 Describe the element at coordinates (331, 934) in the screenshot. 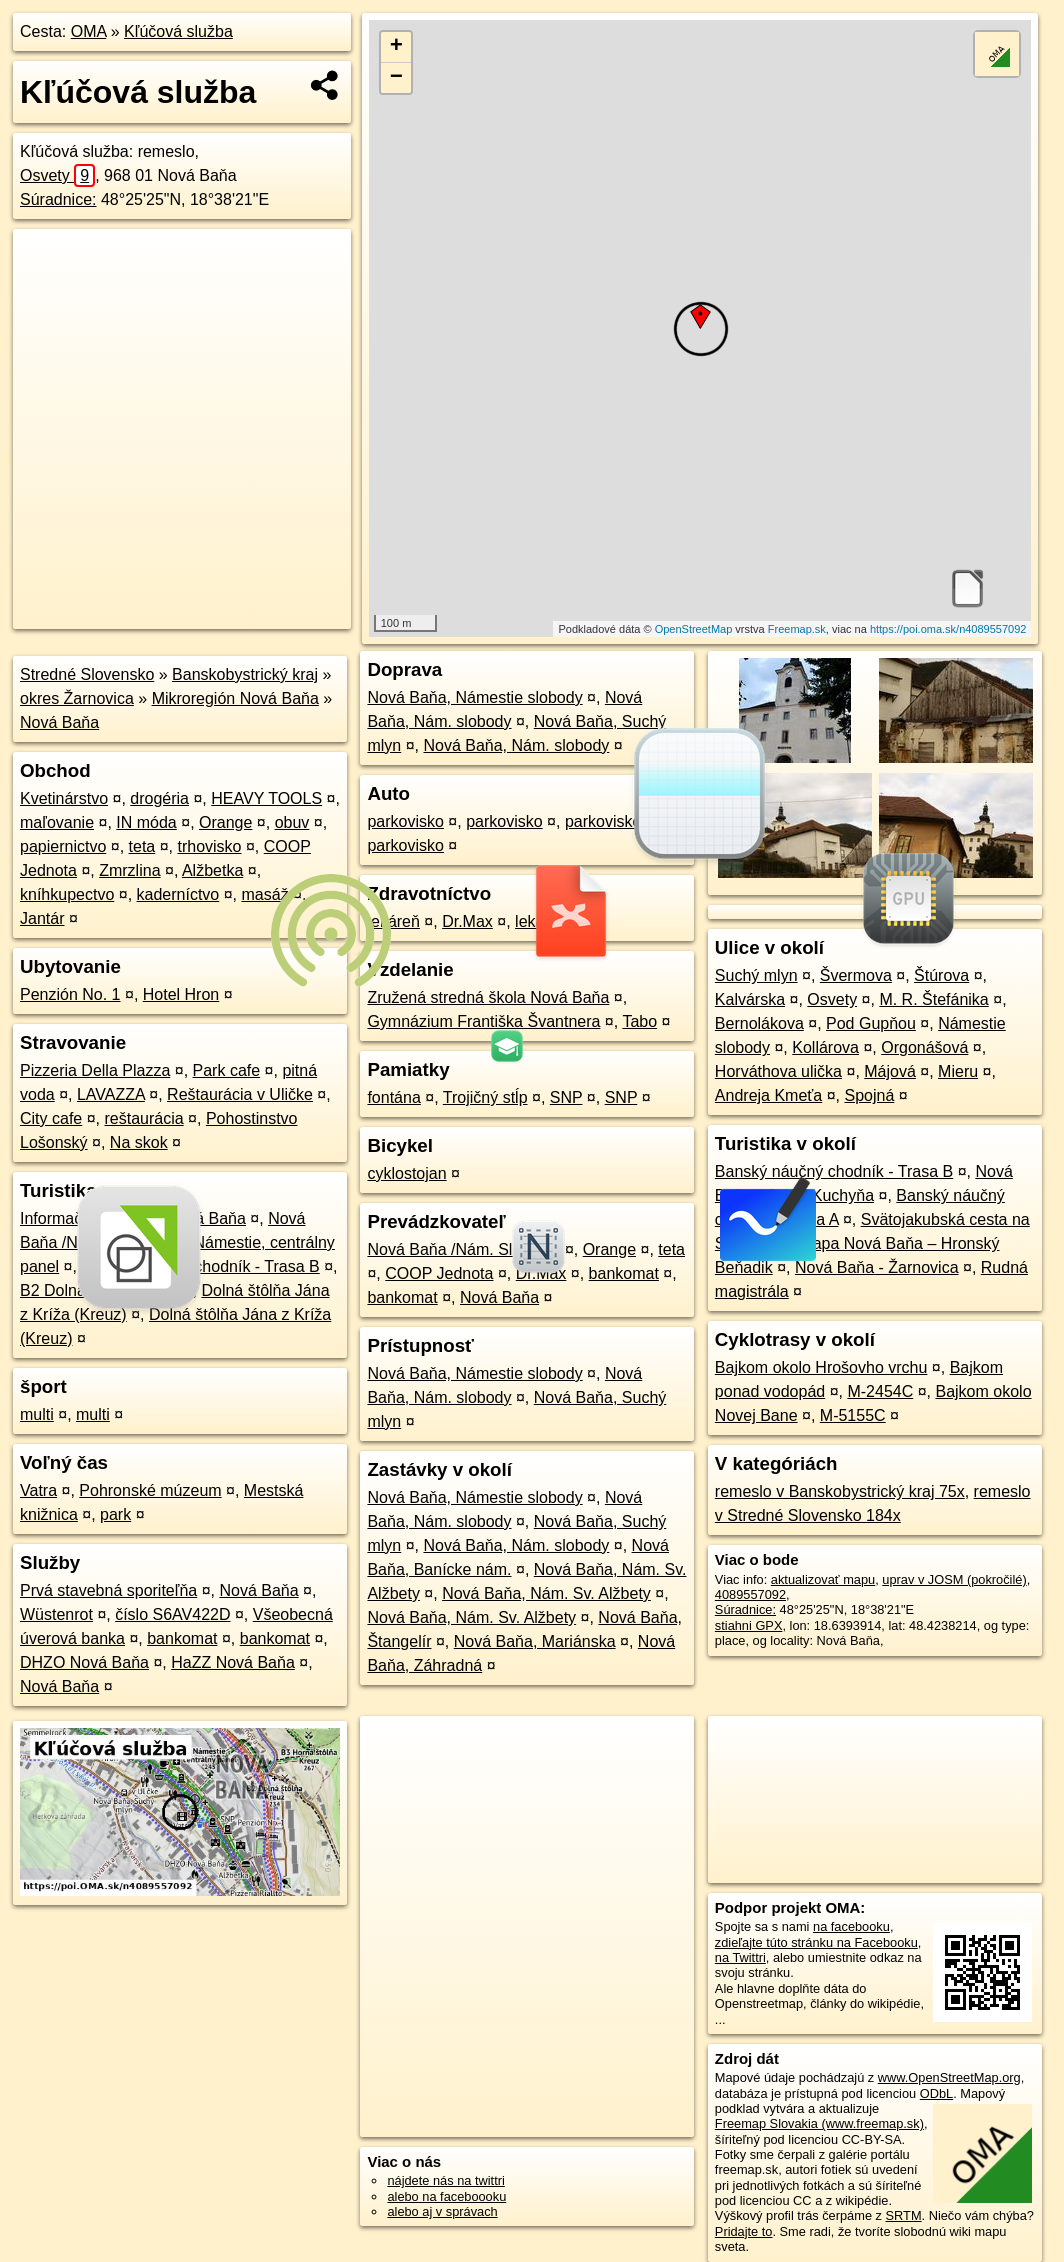

I see `connect to a network server` at that location.